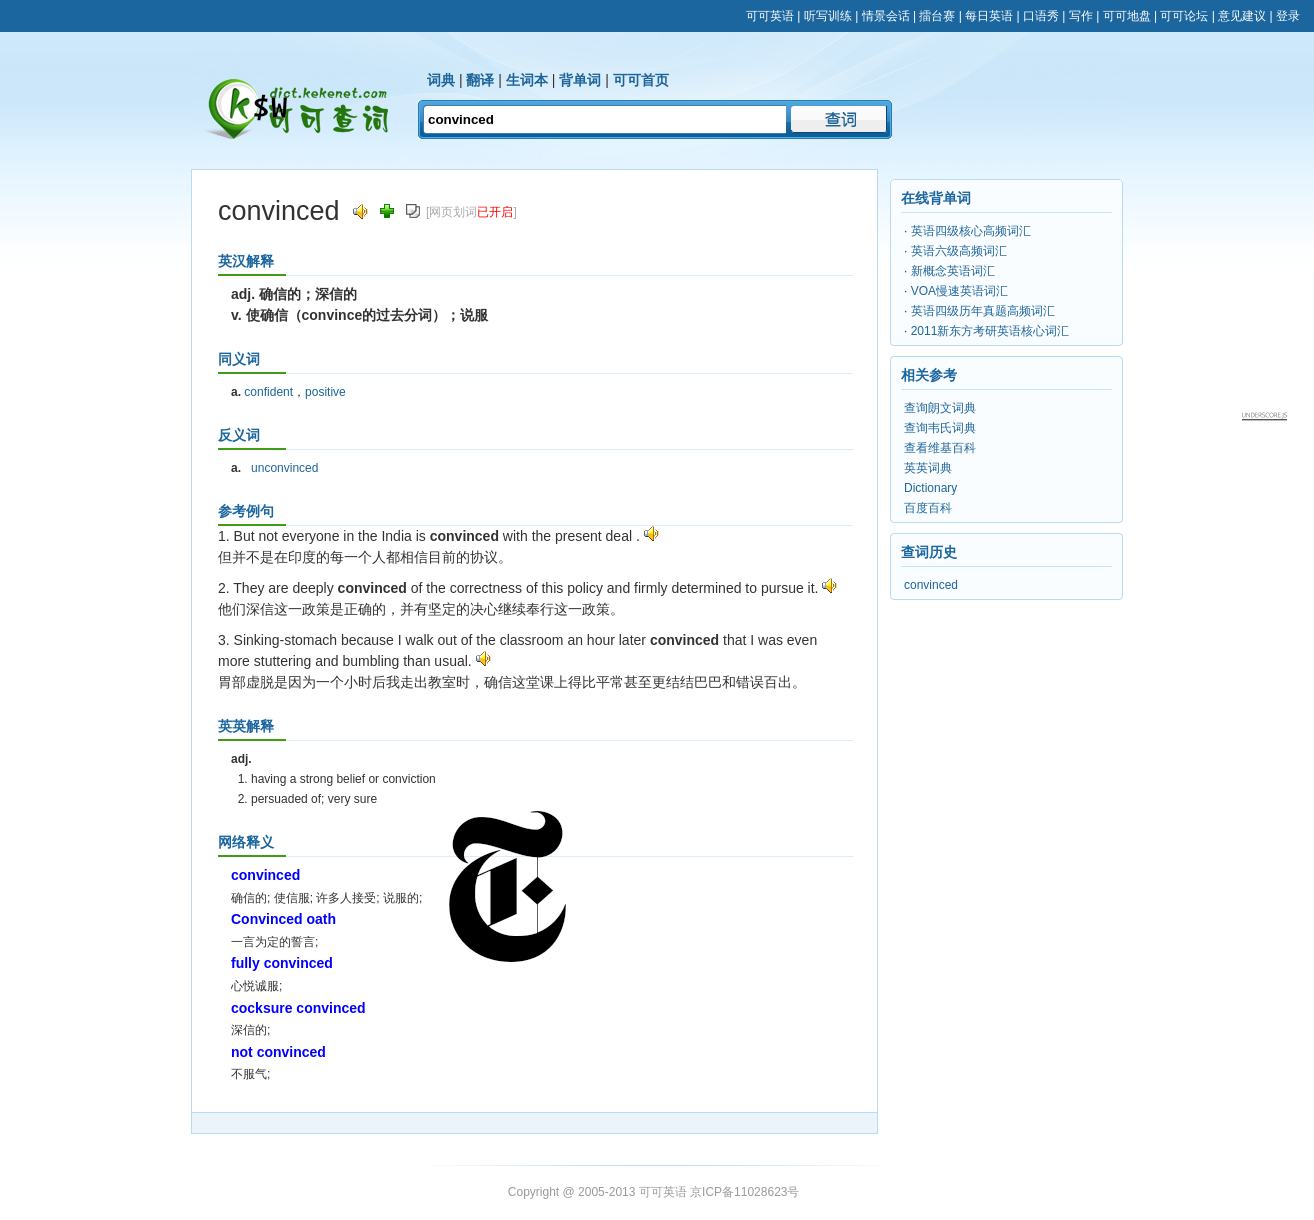 The width and height of the screenshot is (1314, 1220). I want to click on open the new york times app, so click(507, 886).